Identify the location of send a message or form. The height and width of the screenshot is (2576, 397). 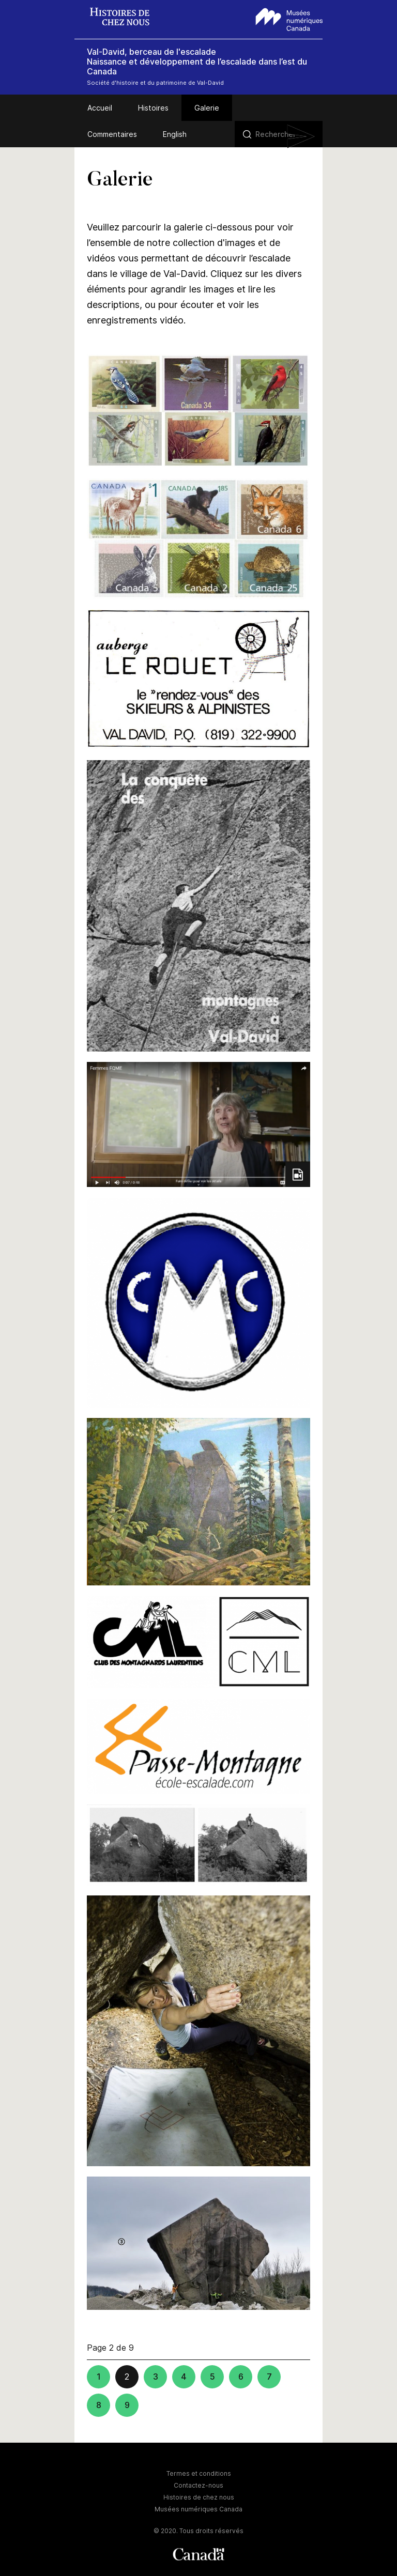
(300, 136).